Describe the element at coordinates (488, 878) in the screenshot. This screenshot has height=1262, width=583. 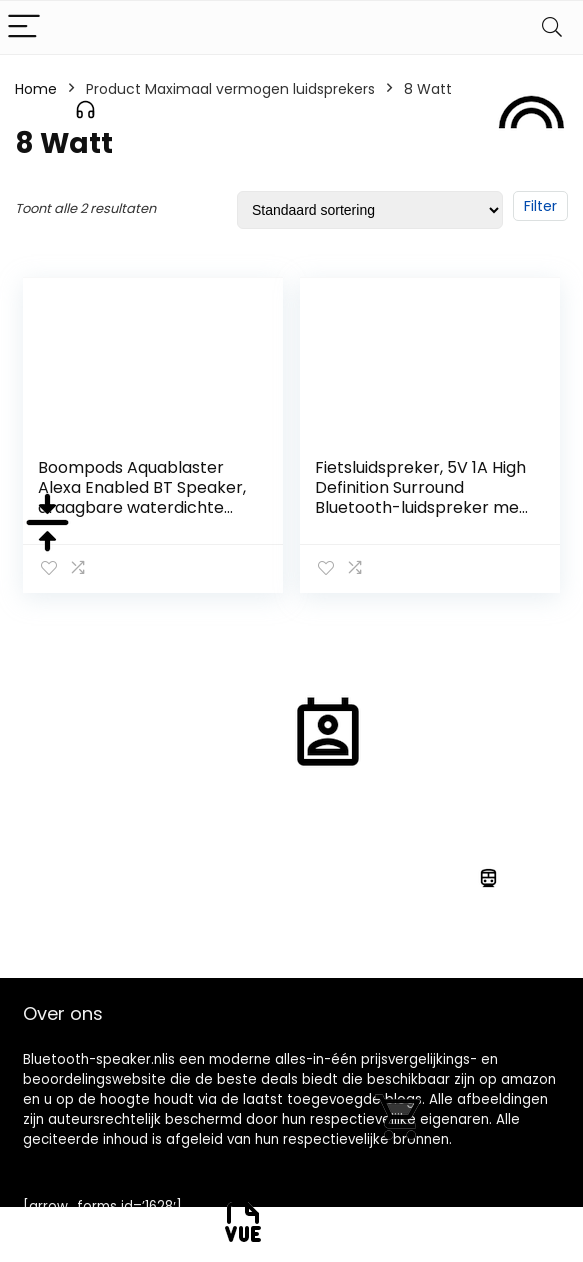
I see `get public transit directions` at that location.